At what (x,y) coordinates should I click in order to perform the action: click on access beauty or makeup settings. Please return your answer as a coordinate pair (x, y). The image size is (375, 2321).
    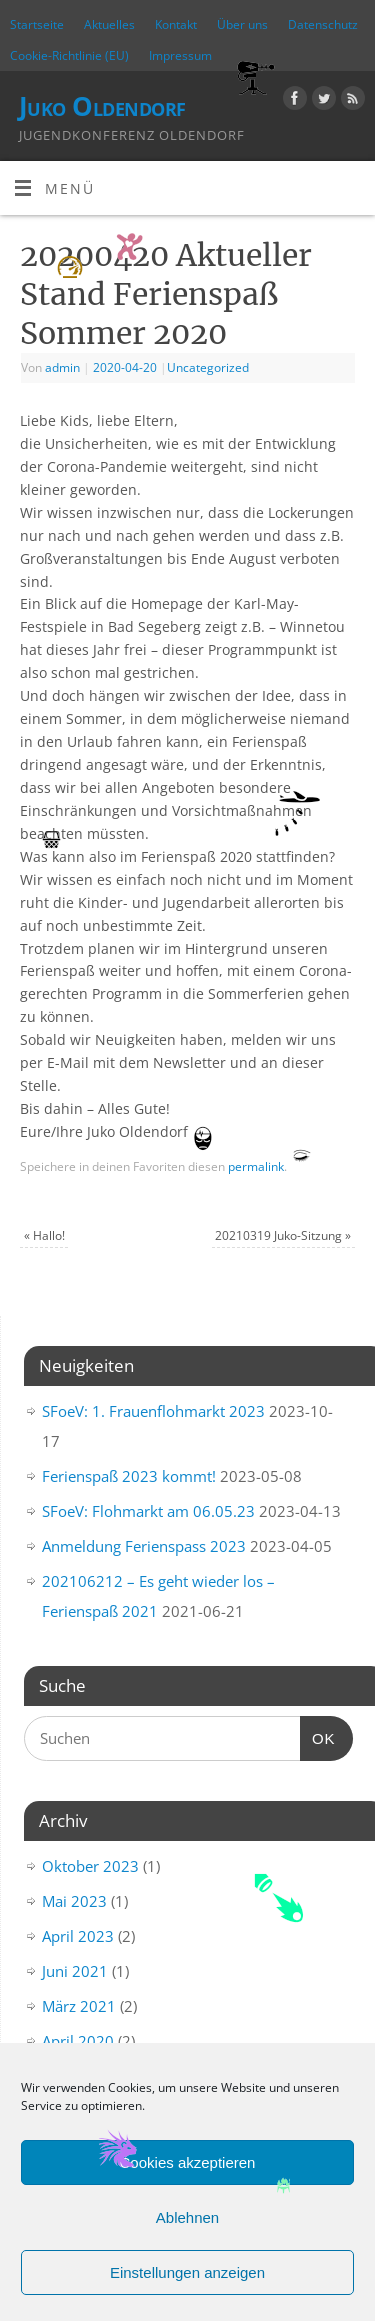
    Looking at the image, I should click on (302, 1156).